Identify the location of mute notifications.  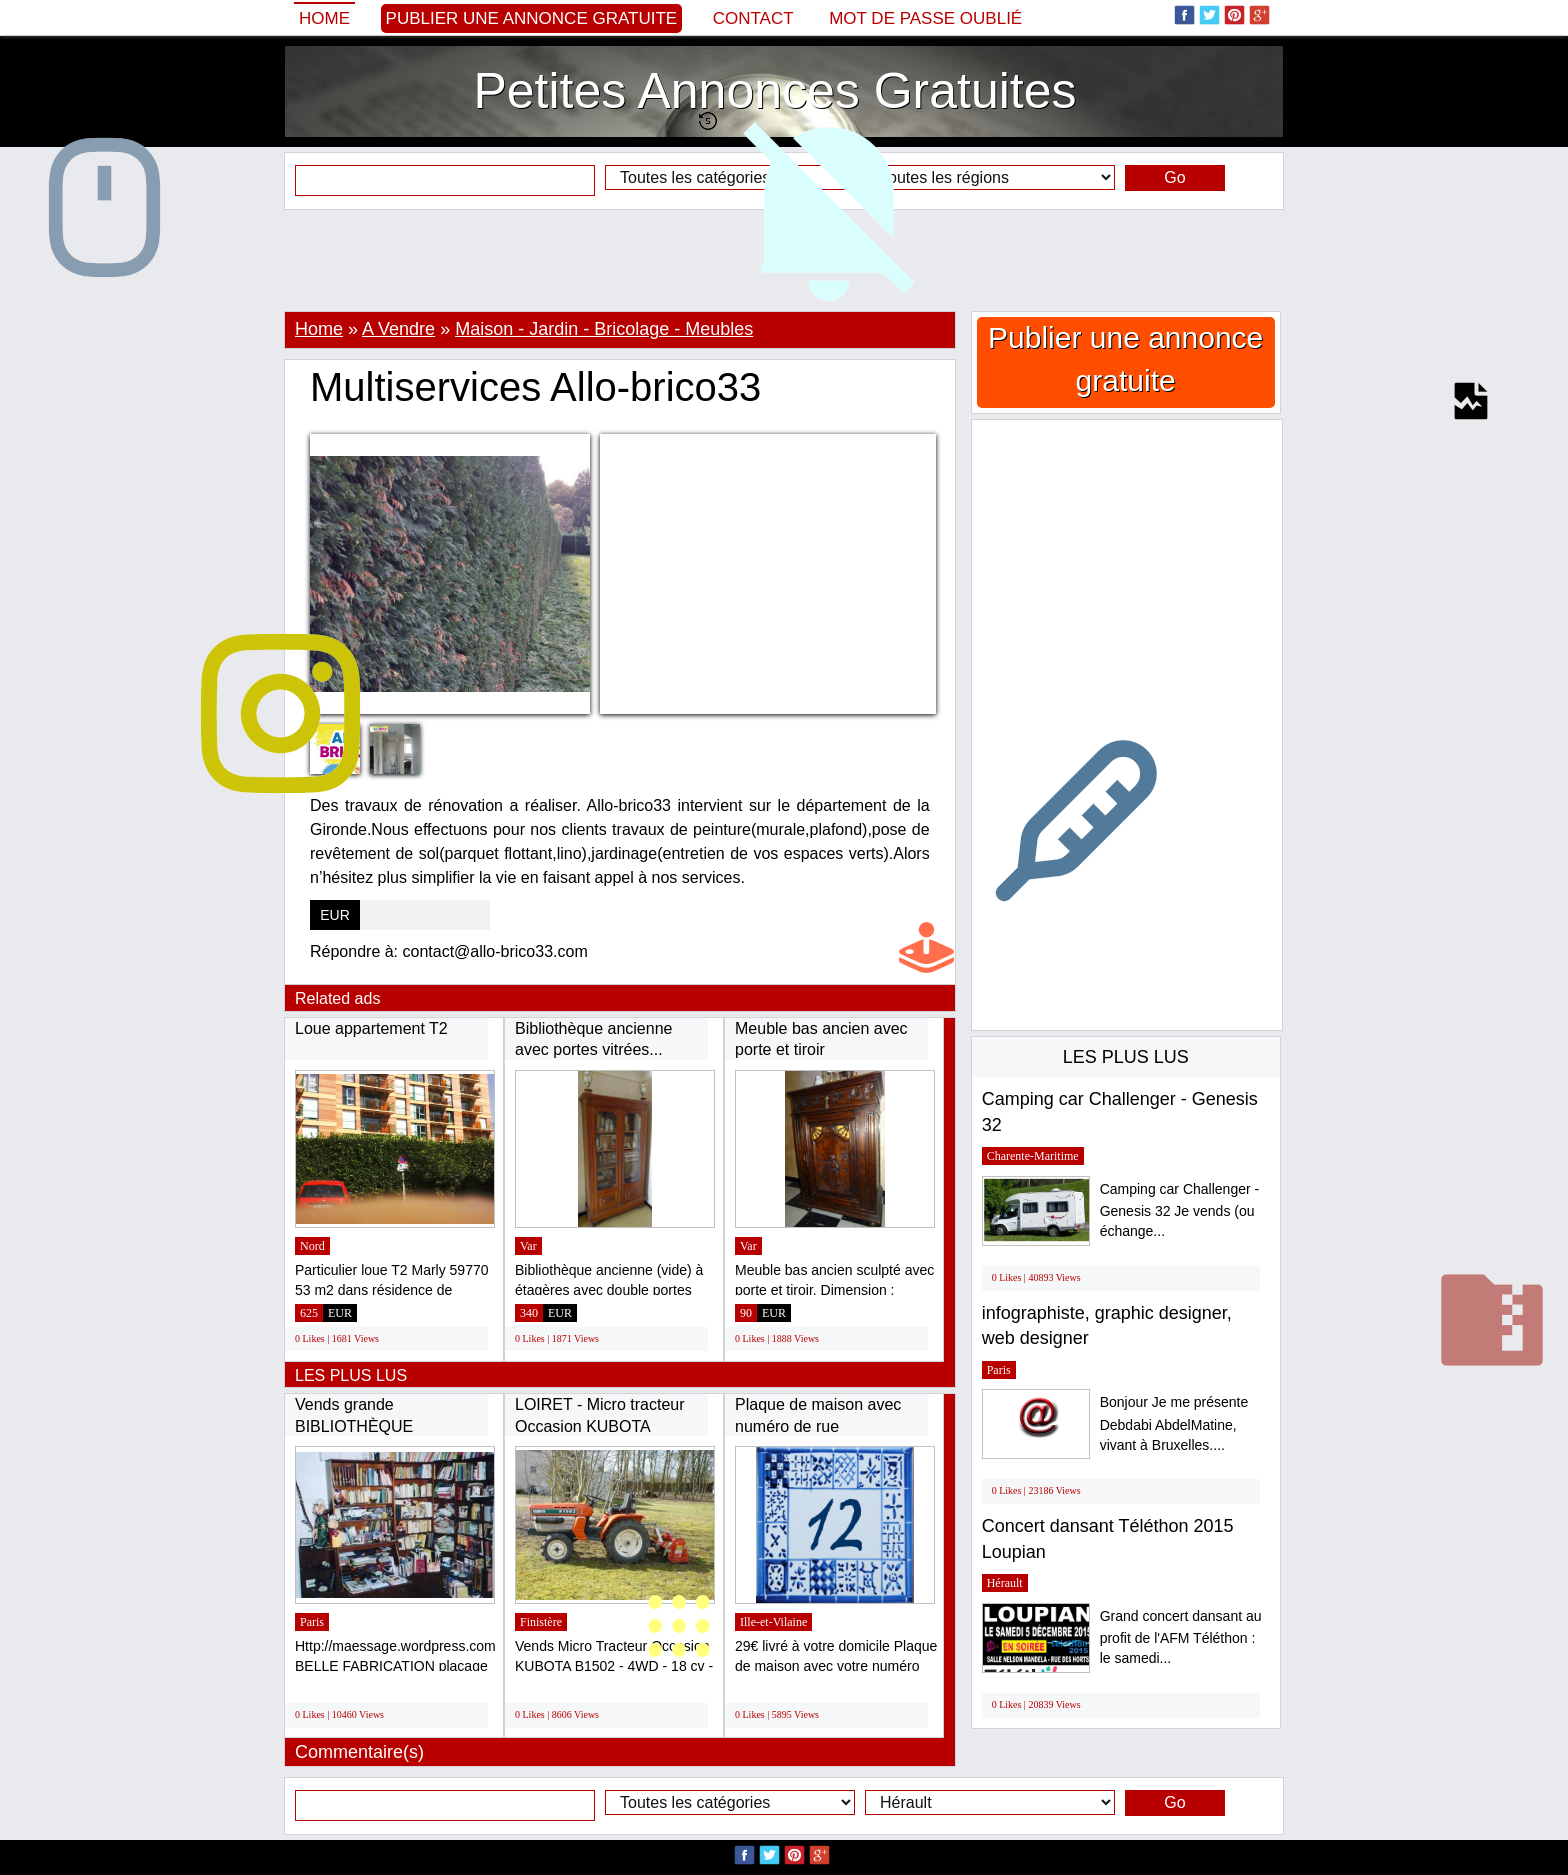
(829, 208).